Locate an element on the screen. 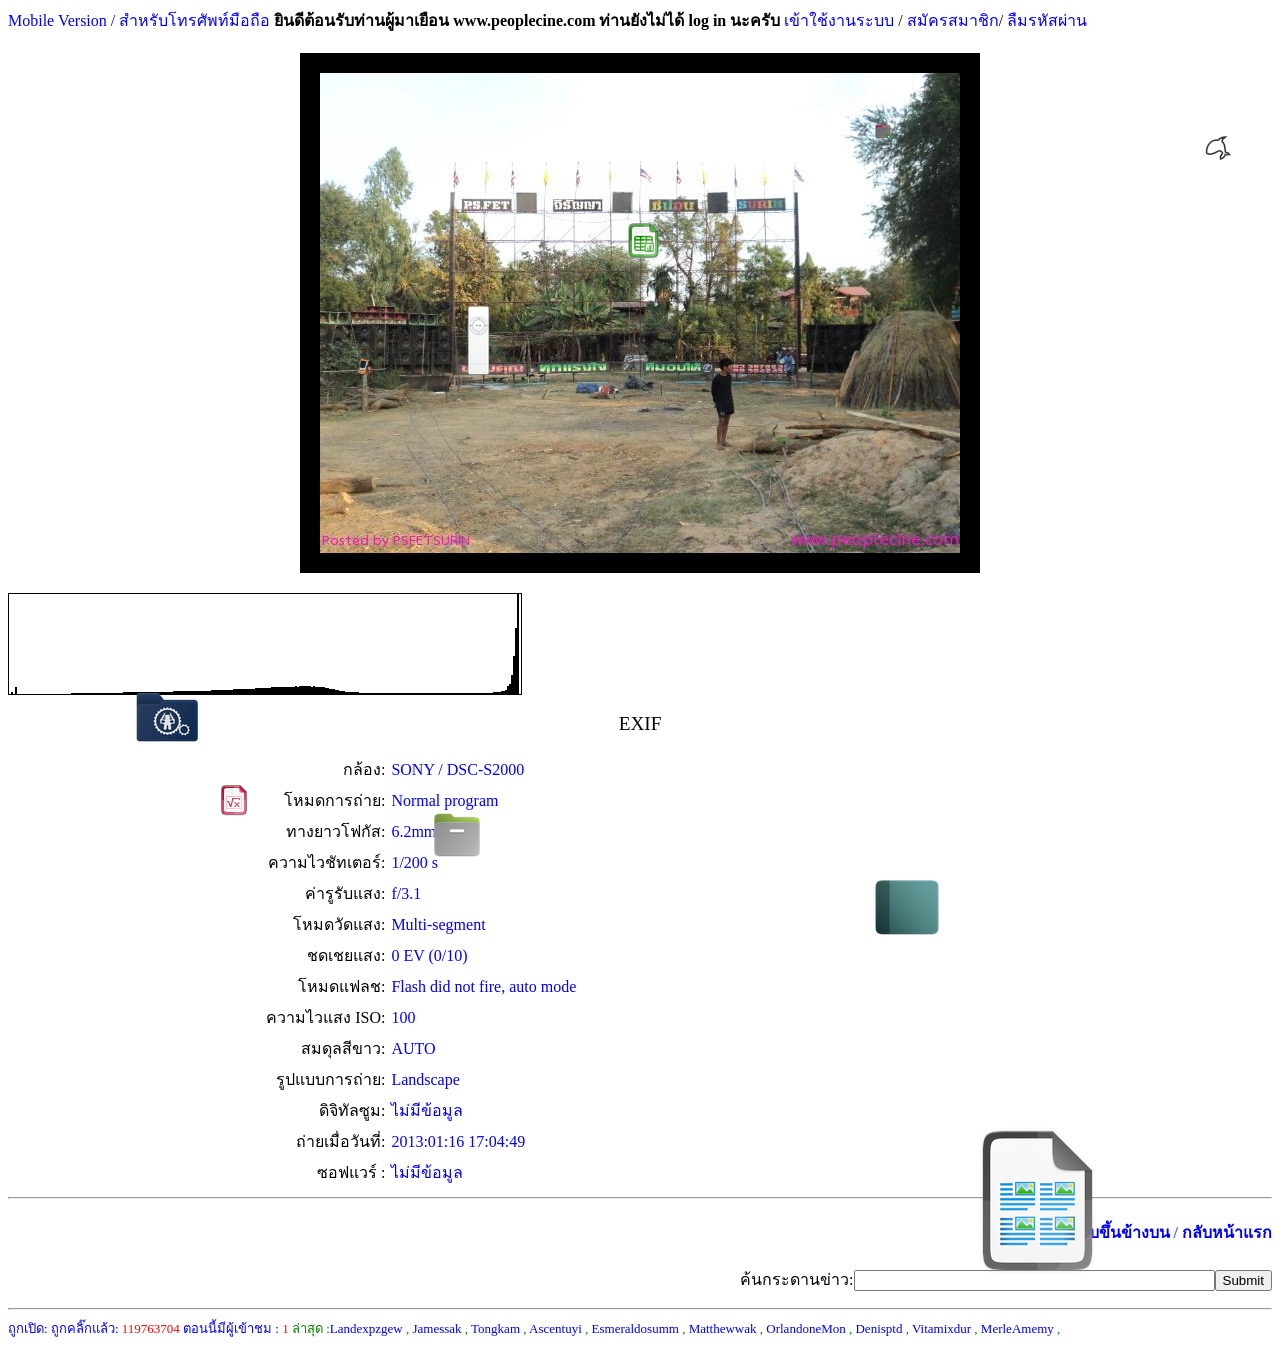 This screenshot has height=1347, width=1280. open a libreoffice calc spreadsheet file is located at coordinates (643, 240).